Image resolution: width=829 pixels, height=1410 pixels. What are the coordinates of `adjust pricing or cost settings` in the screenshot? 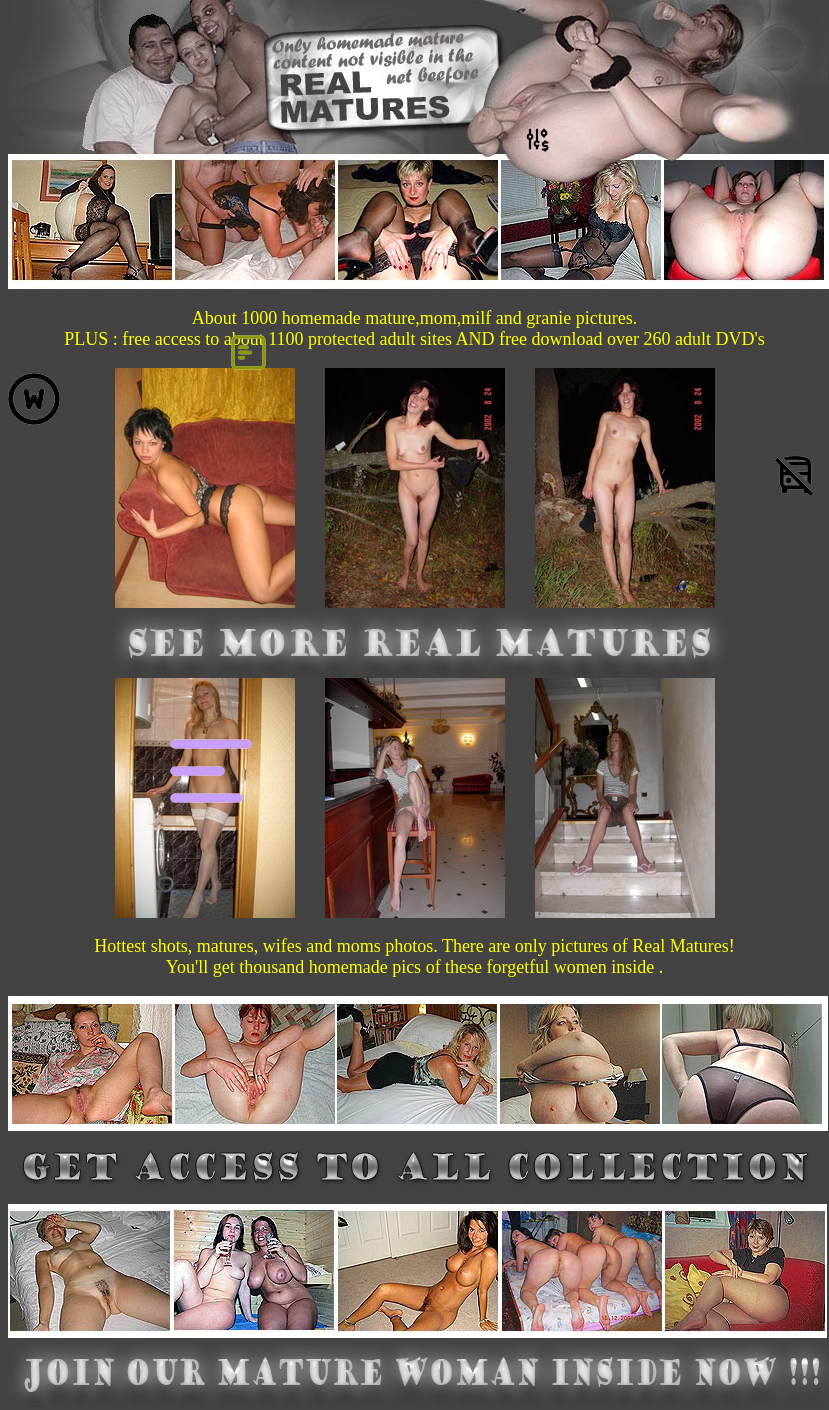 It's located at (537, 139).